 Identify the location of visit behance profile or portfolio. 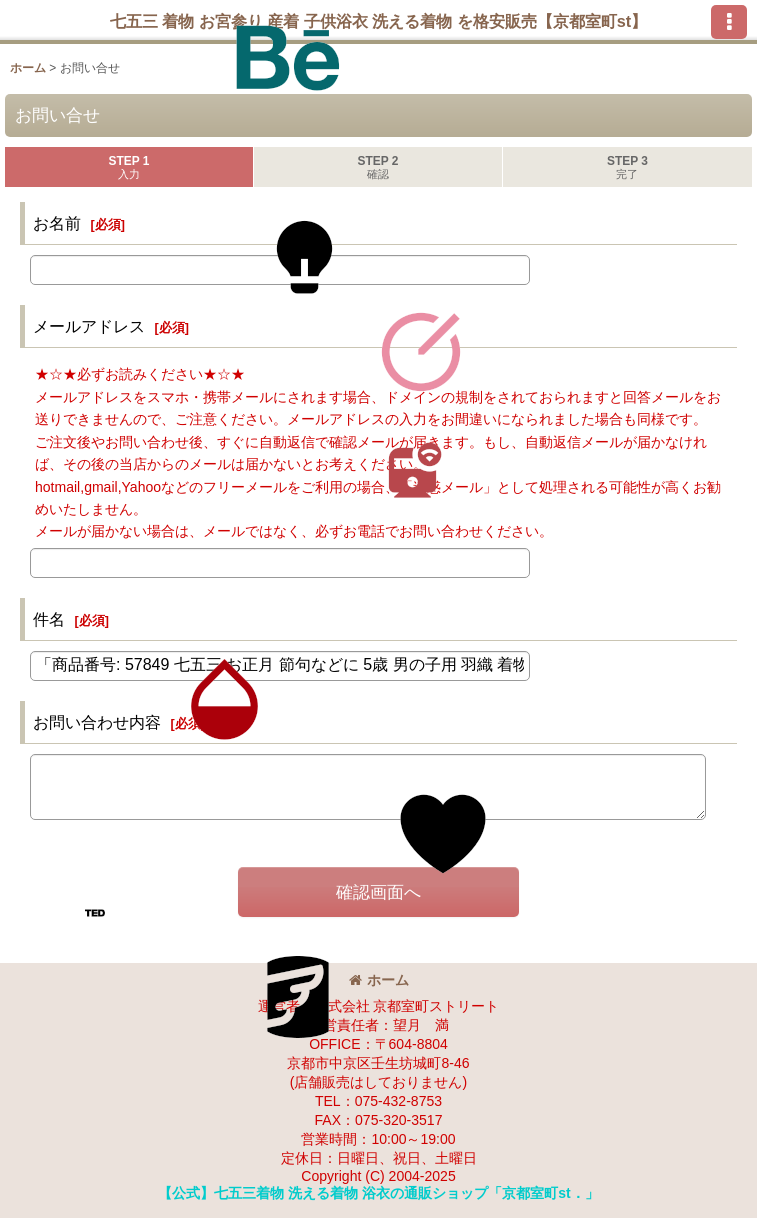
(287, 56).